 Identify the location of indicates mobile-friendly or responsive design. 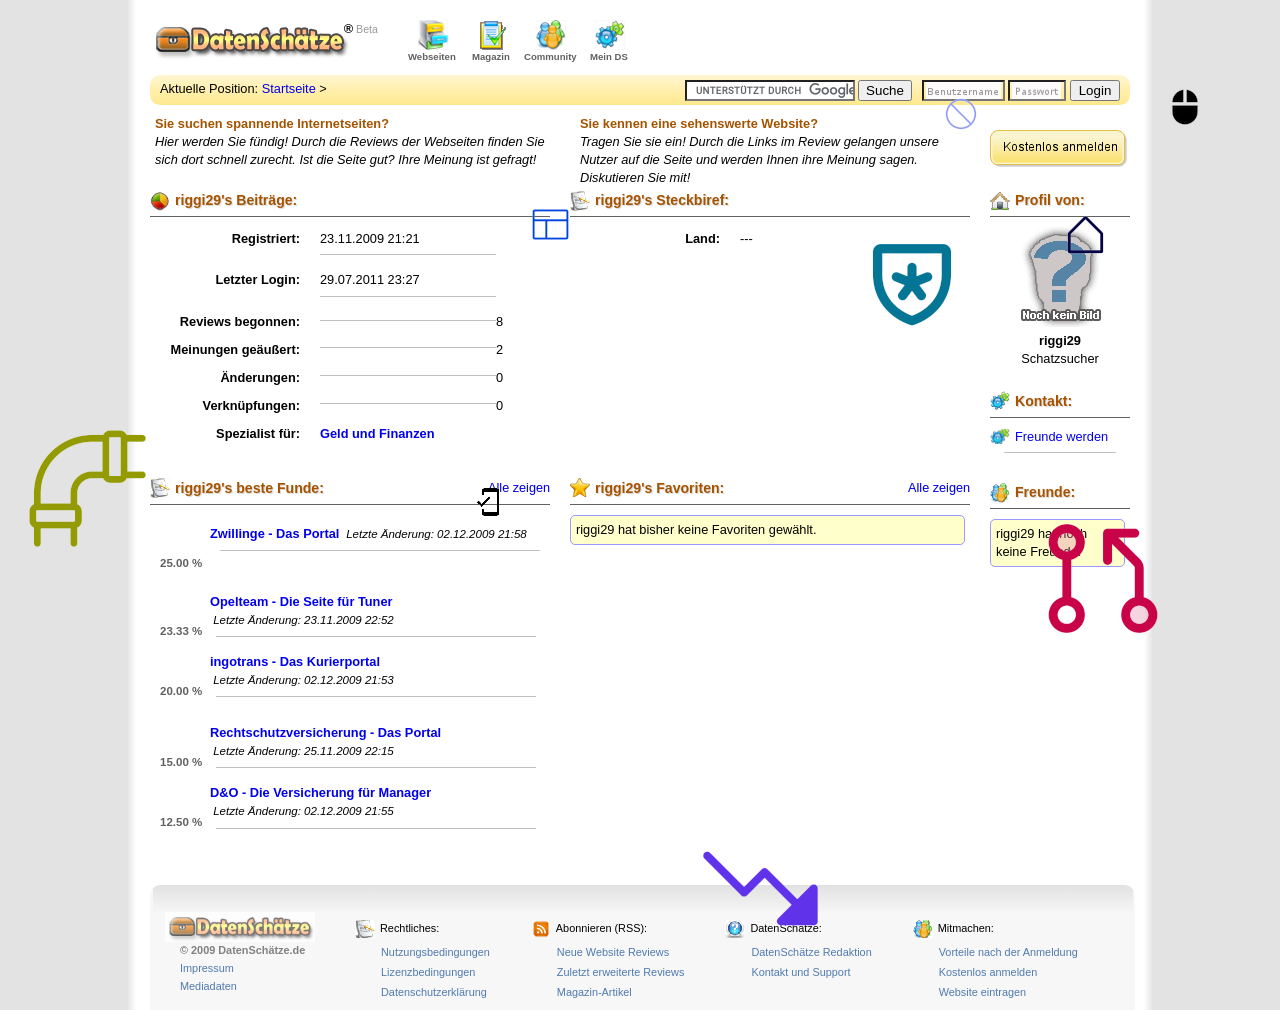
(488, 502).